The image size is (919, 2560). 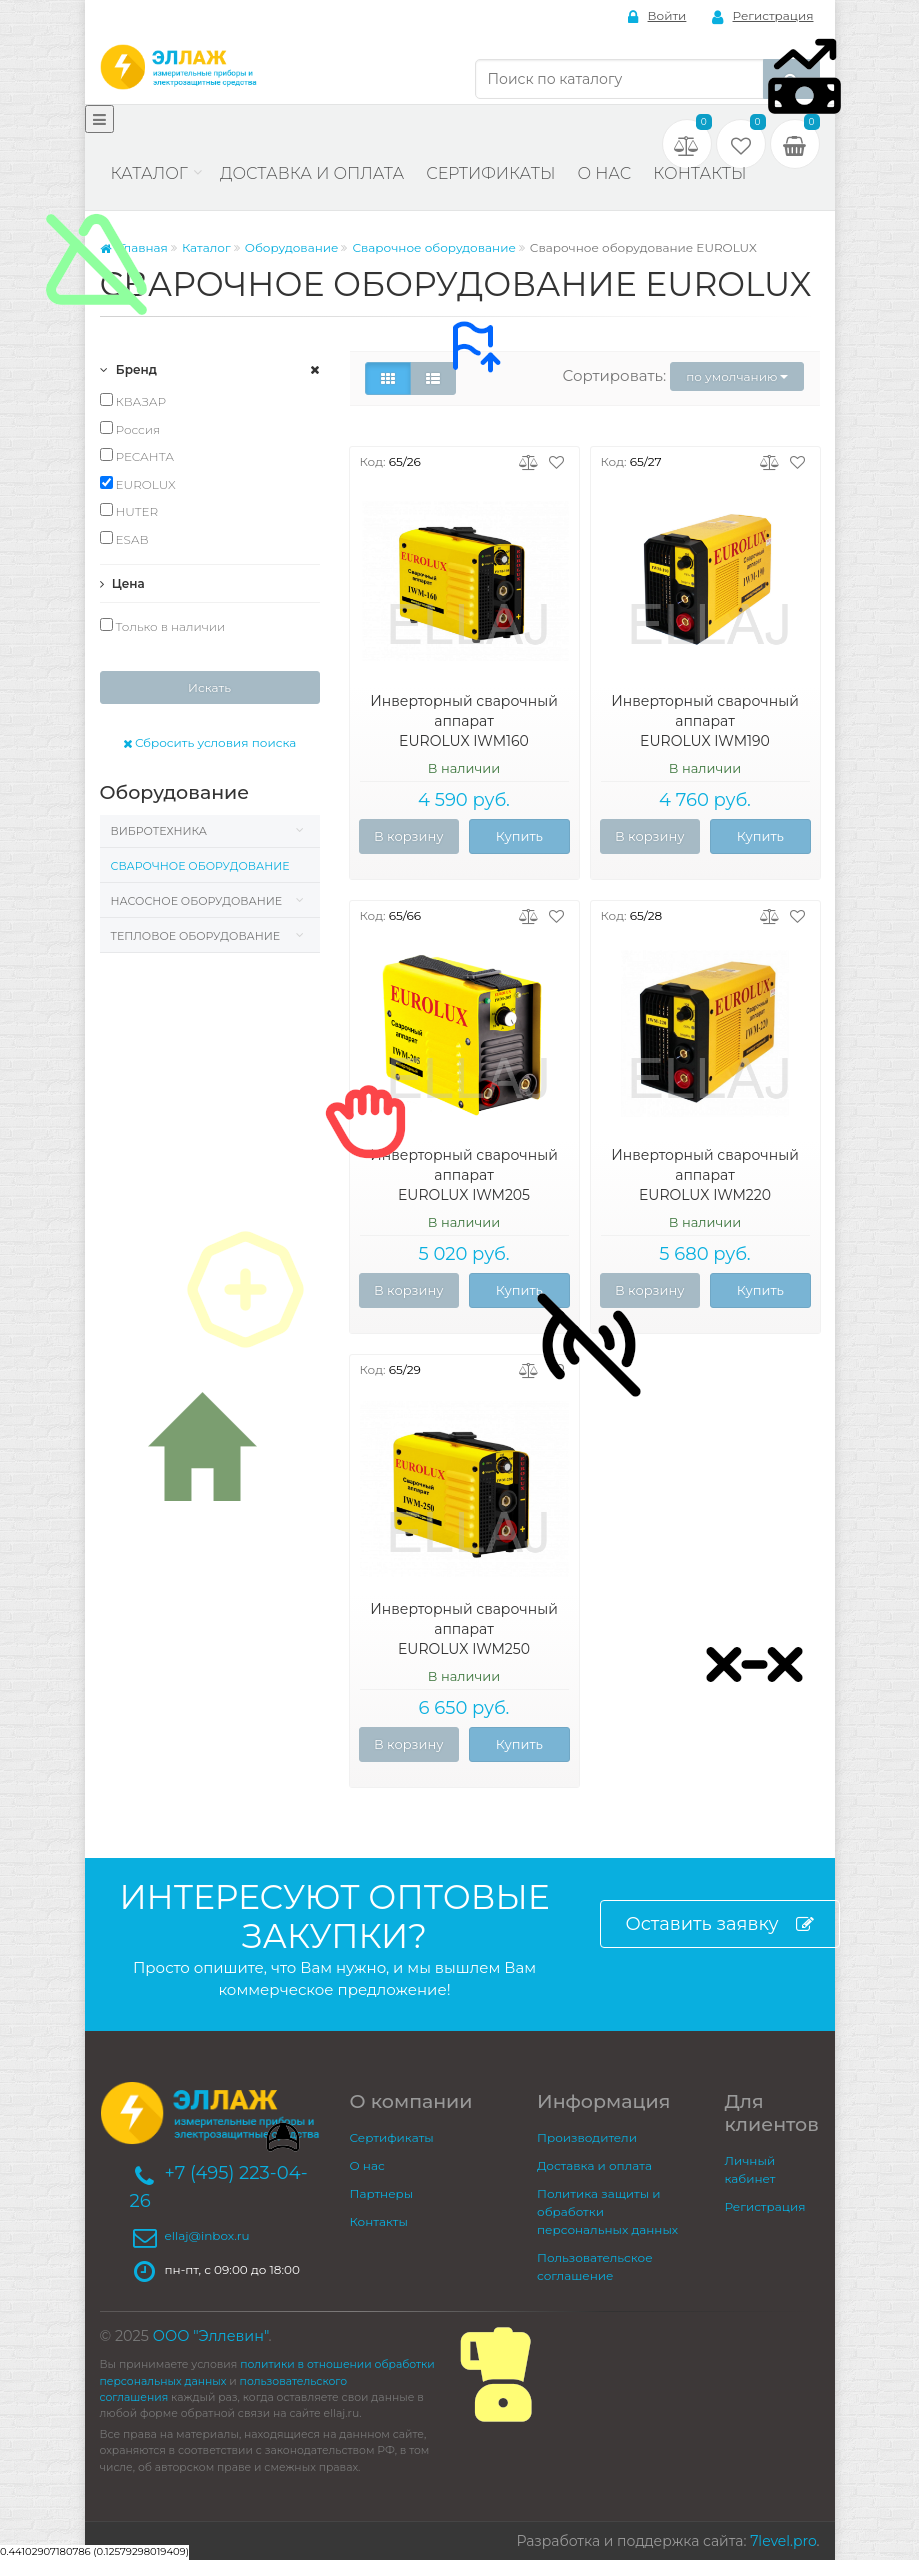 I want to click on view financial growth or earnings trends, so click(x=804, y=77).